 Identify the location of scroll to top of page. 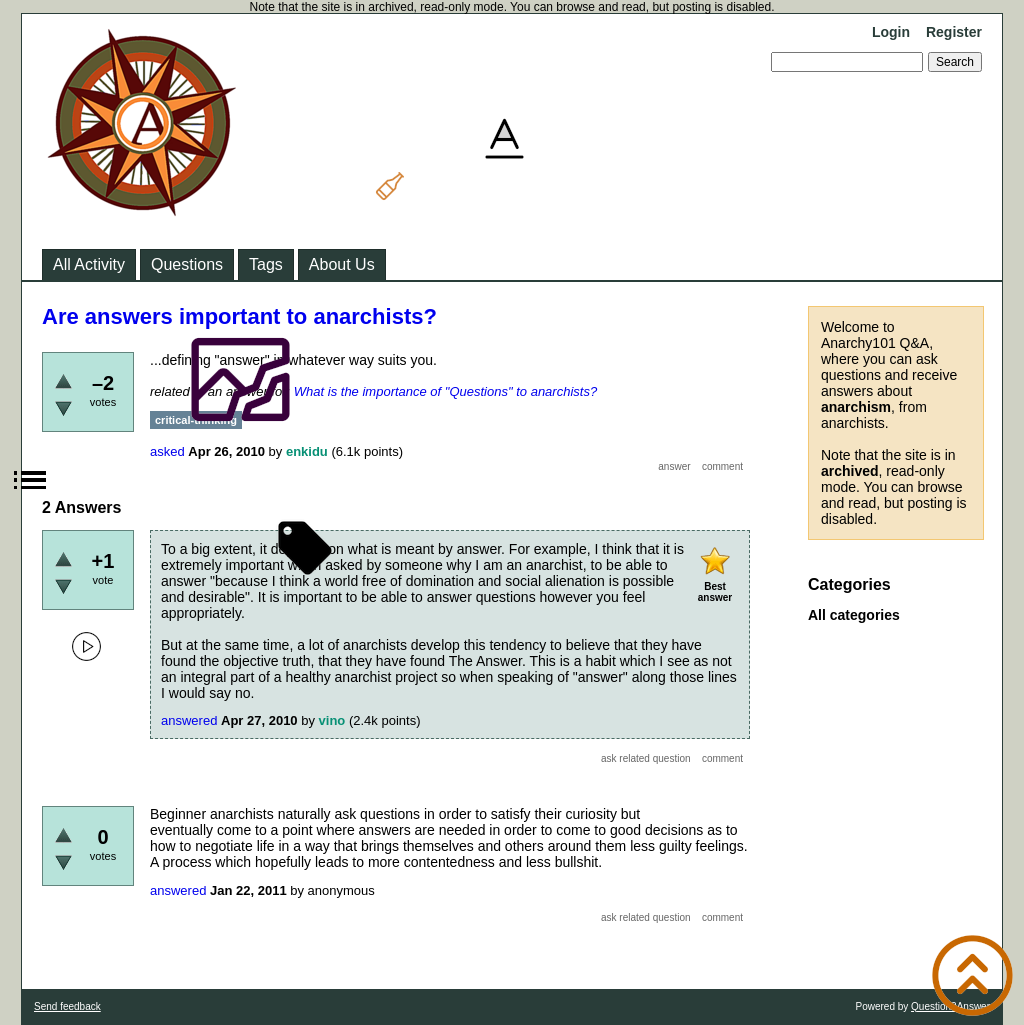
(972, 975).